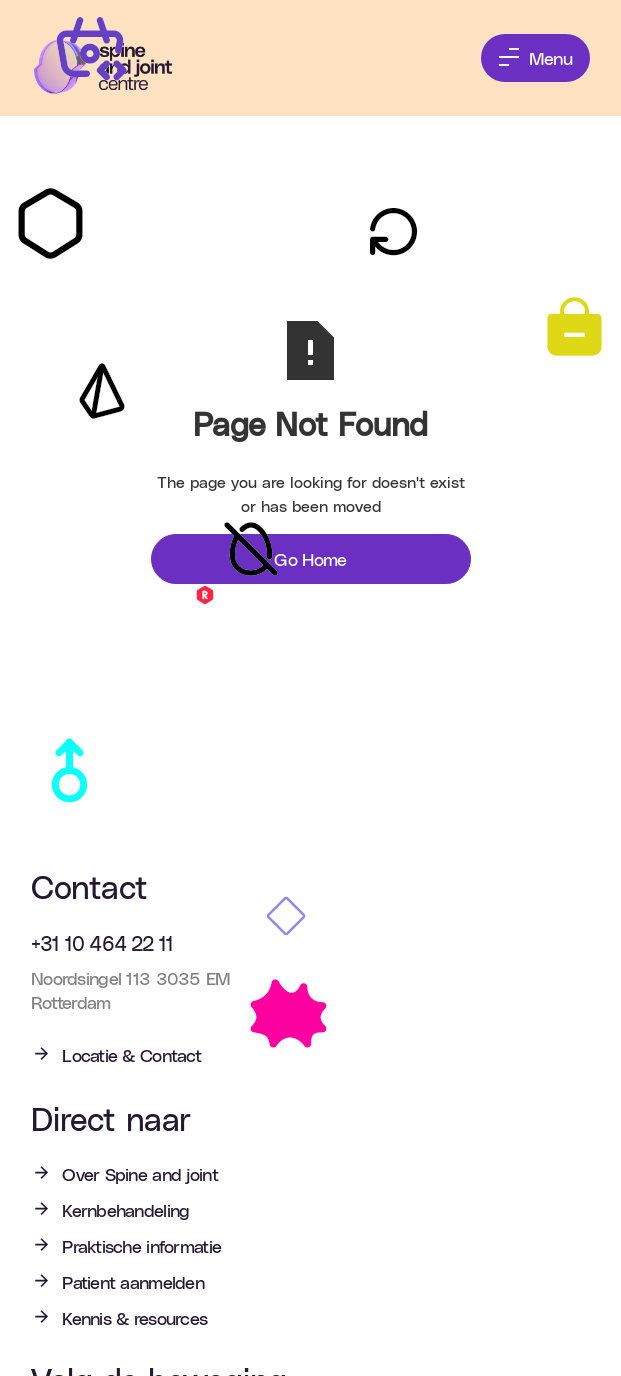  Describe the element at coordinates (90, 47) in the screenshot. I see `access shopping cart API or developer settings` at that location.